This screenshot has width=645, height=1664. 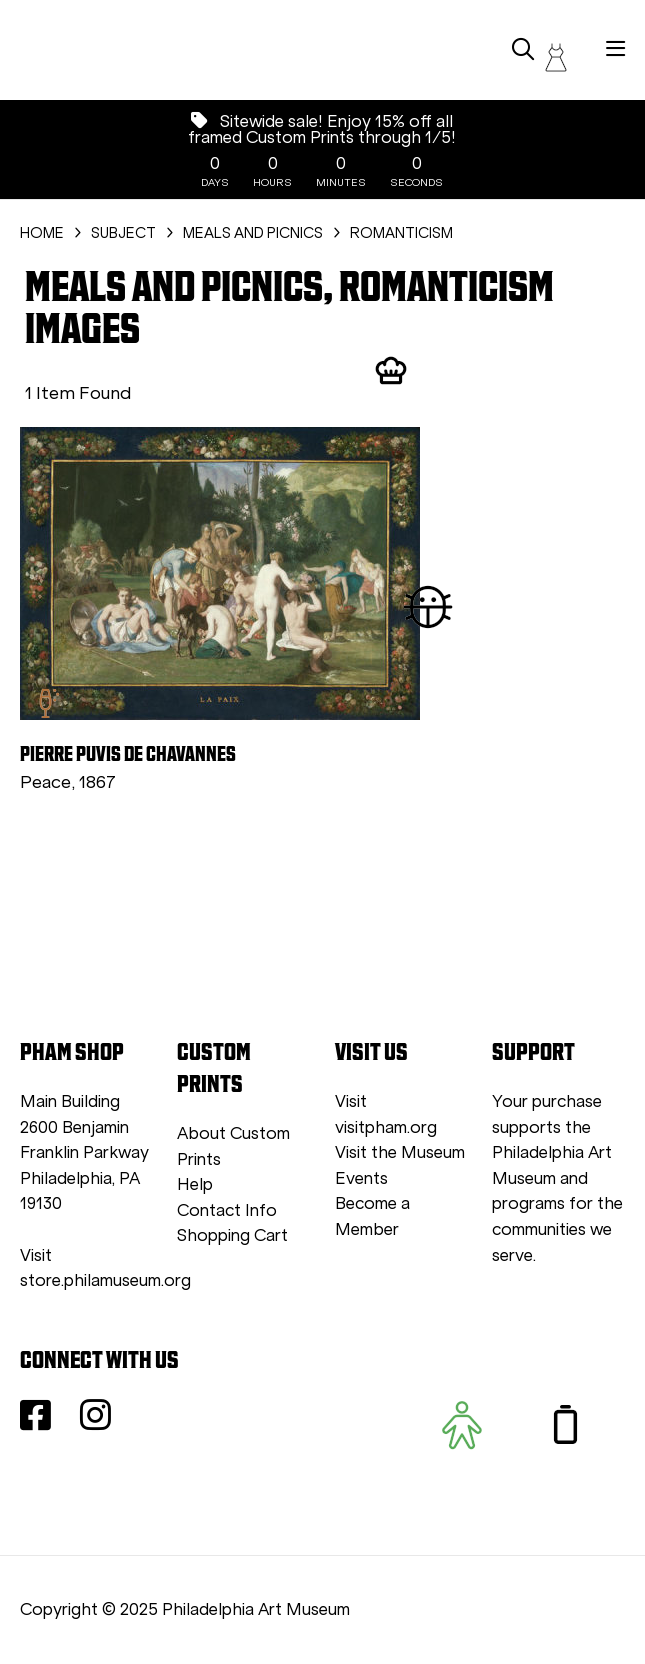 What do you see at coordinates (556, 59) in the screenshot?
I see `browse women's clothing` at bounding box center [556, 59].